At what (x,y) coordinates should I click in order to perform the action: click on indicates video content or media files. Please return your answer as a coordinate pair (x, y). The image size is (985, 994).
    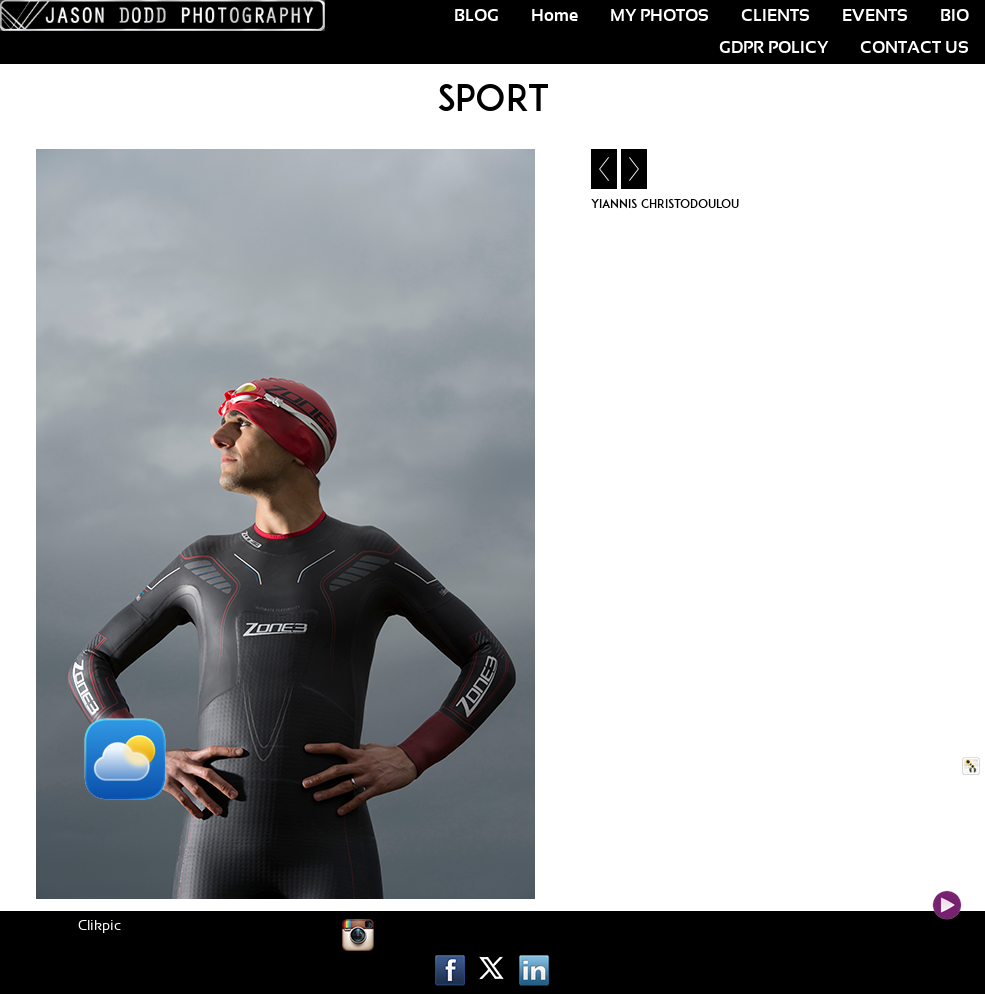
    Looking at the image, I should click on (947, 905).